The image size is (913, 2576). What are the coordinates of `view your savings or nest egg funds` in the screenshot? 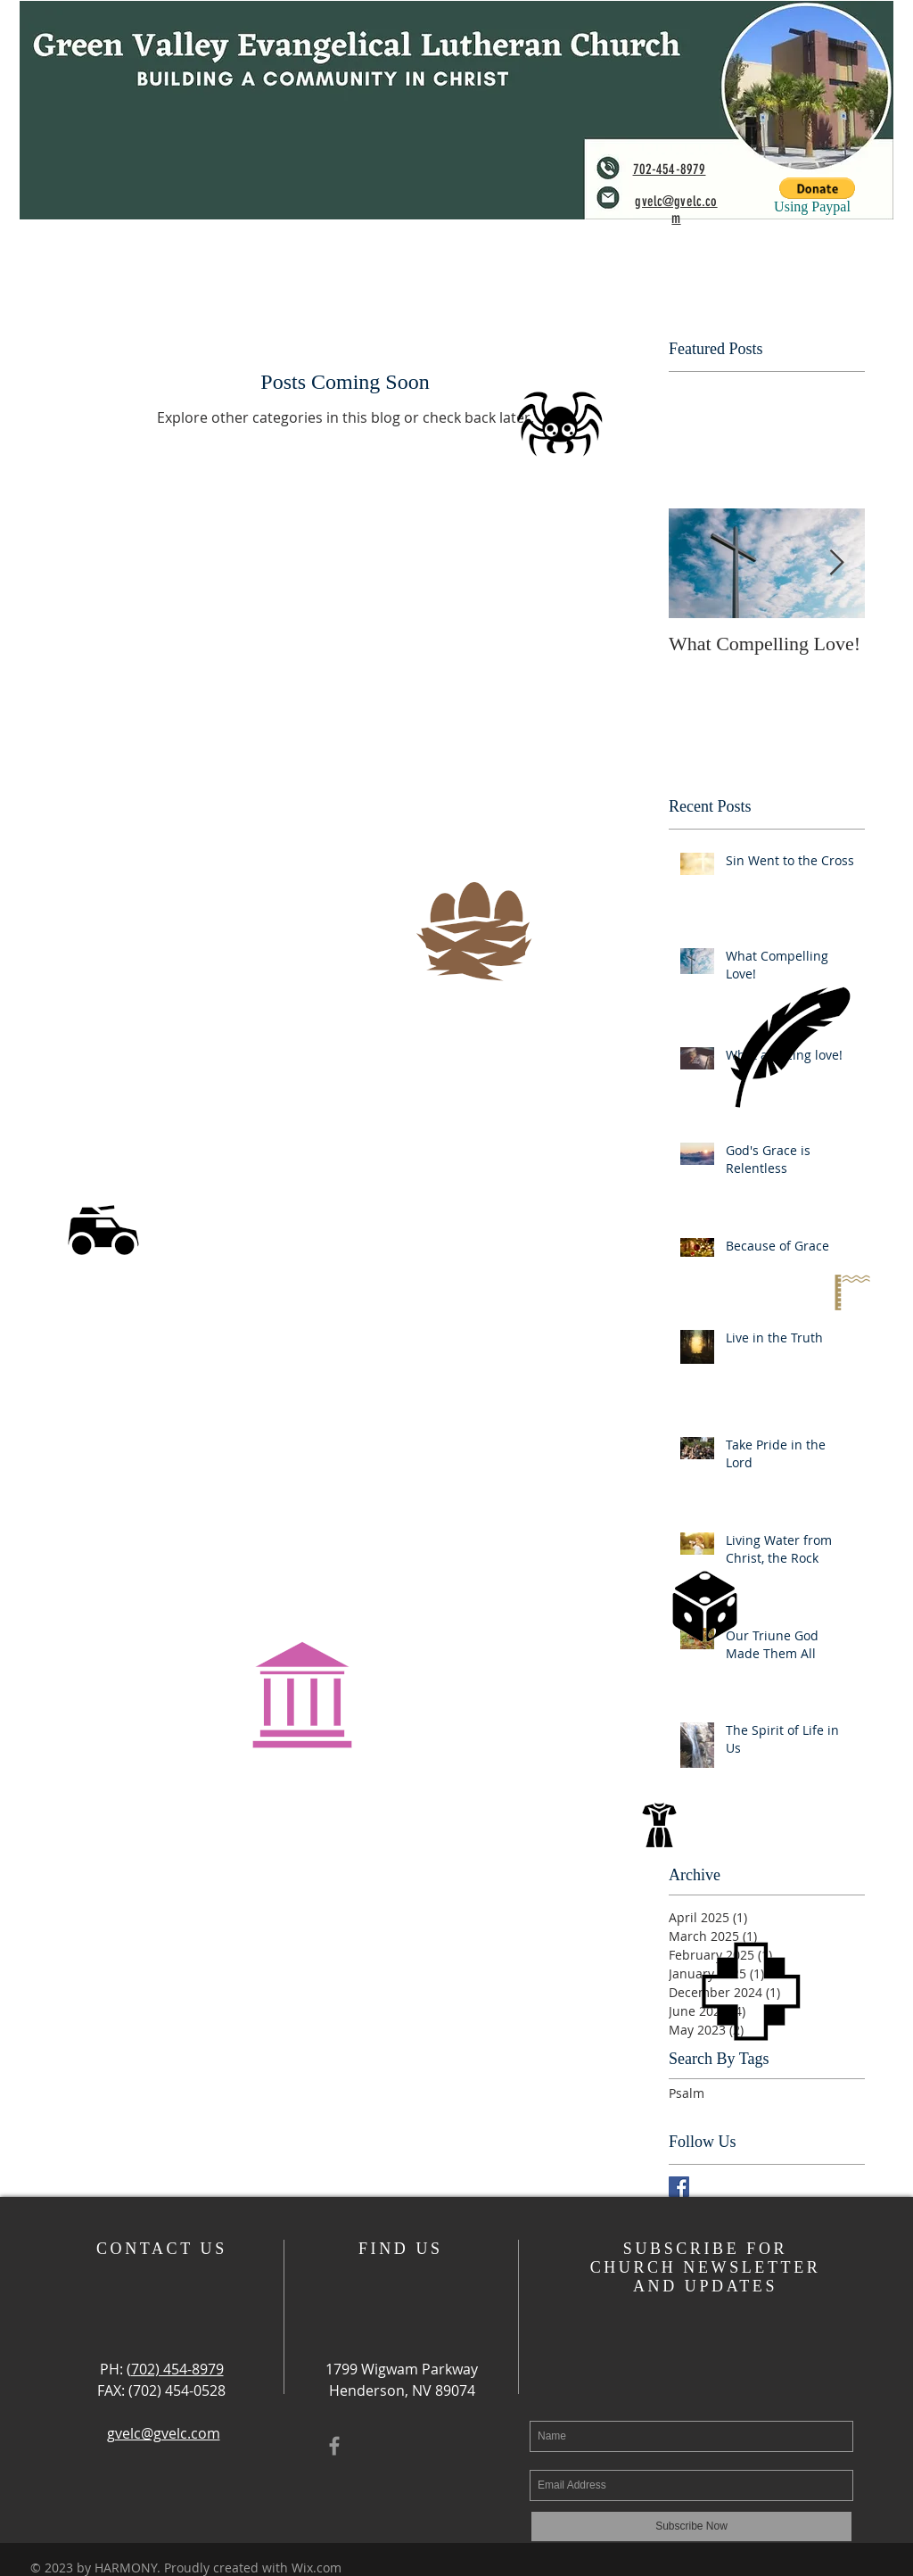 It's located at (473, 925).